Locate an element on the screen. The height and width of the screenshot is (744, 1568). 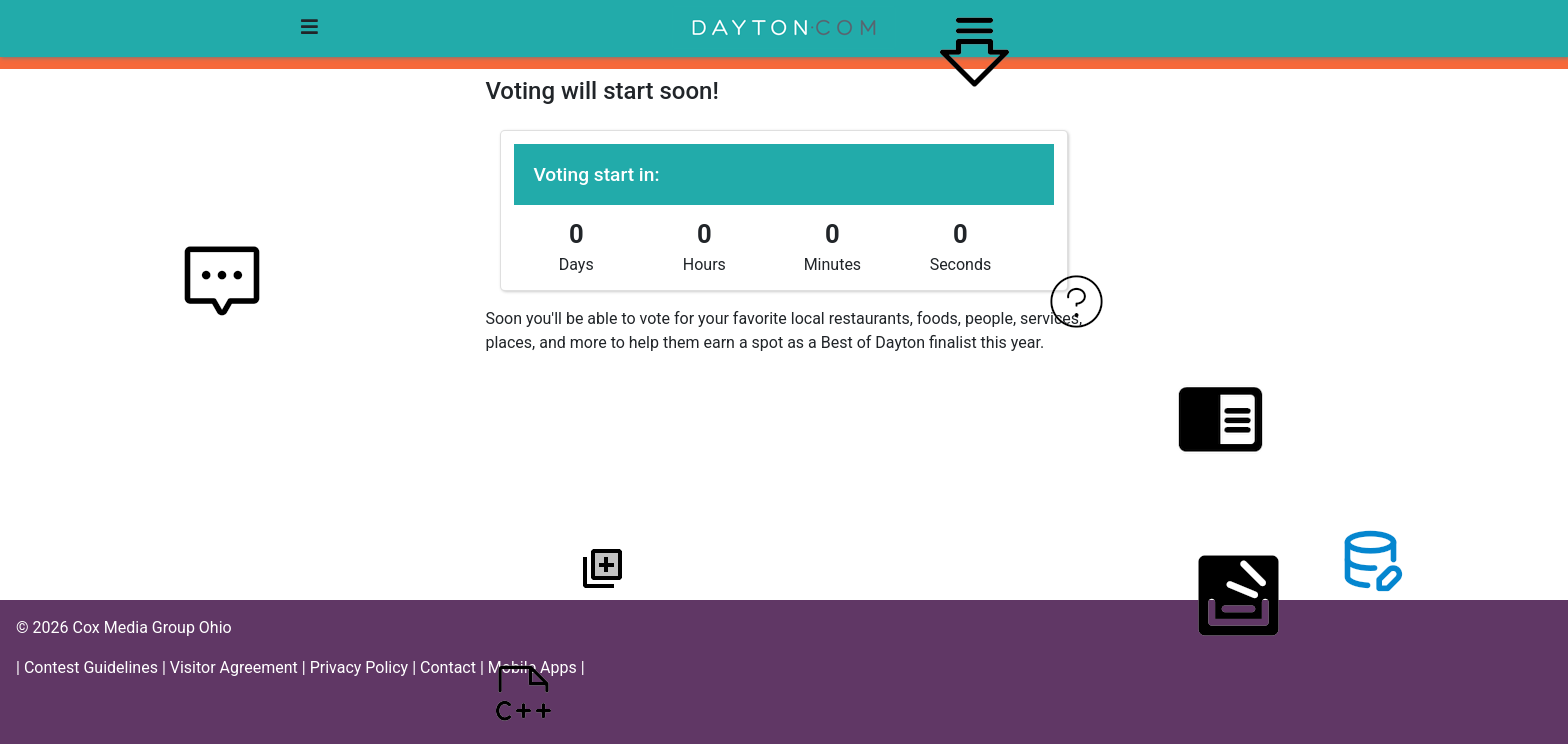
visit stack overflow for developer help is located at coordinates (1238, 595).